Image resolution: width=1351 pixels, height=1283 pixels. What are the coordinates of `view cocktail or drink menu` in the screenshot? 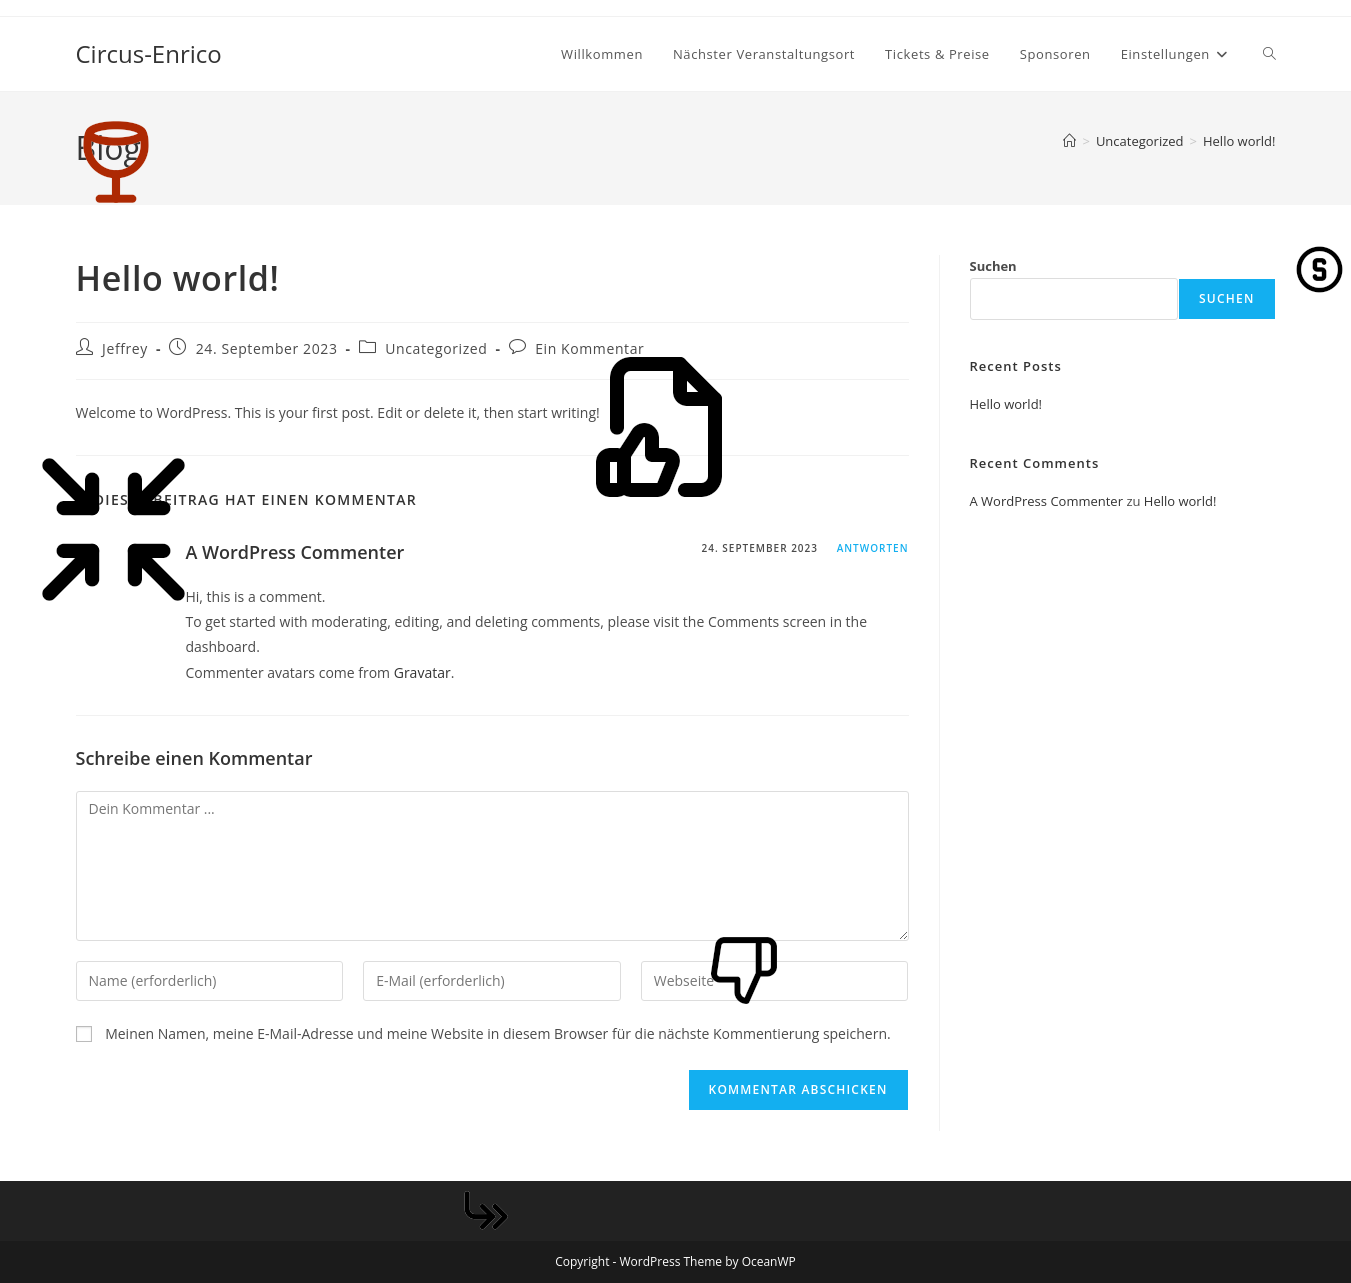 It's located at (116, 162).